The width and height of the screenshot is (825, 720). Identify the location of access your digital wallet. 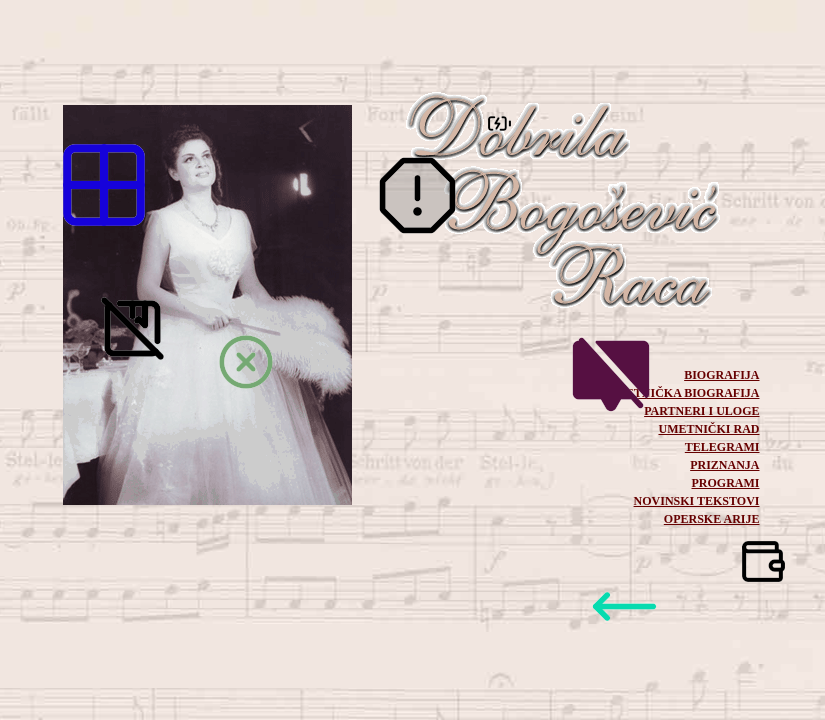
(762, 561).